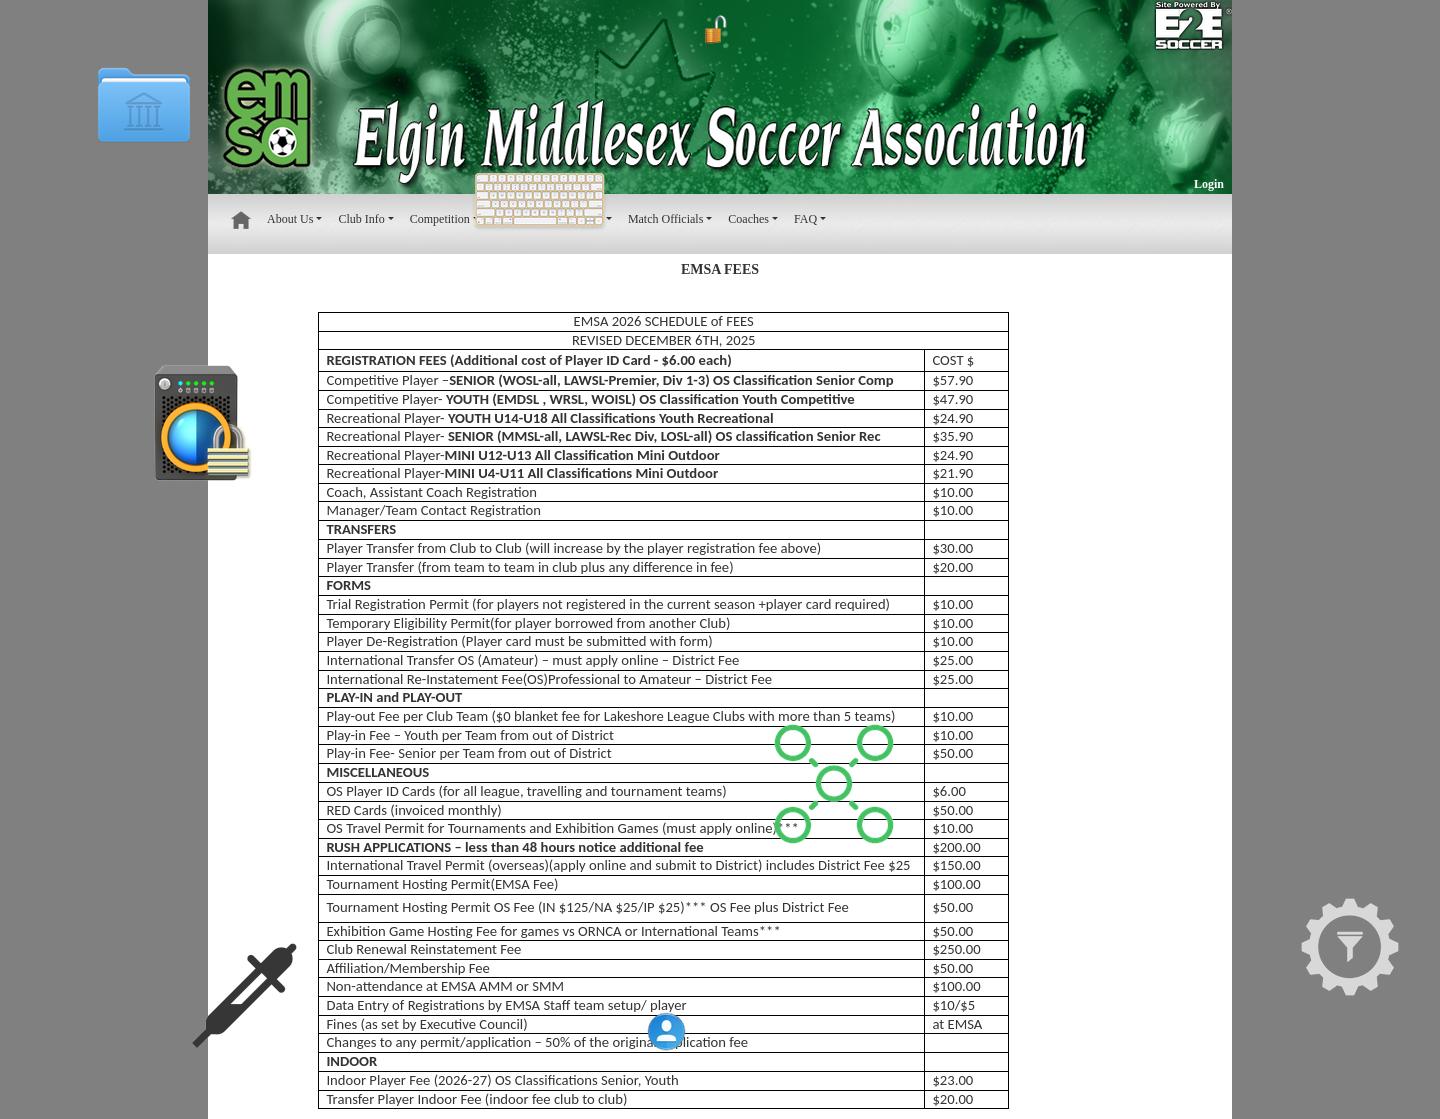 The image size is (1440, 1119). What do you see at coordinates (243, 996) in the screenshot?
I see `open color picker tool` at bounding box center [243, 996].